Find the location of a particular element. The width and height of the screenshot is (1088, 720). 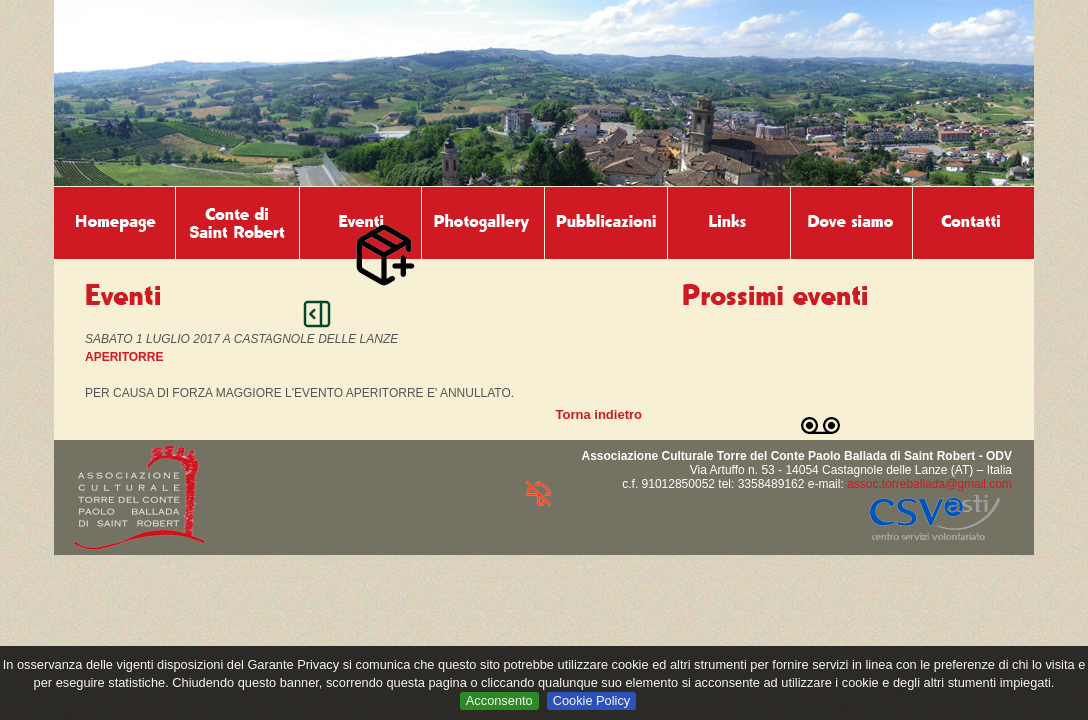

access voicemail messages is located at coordinates (820, 425).